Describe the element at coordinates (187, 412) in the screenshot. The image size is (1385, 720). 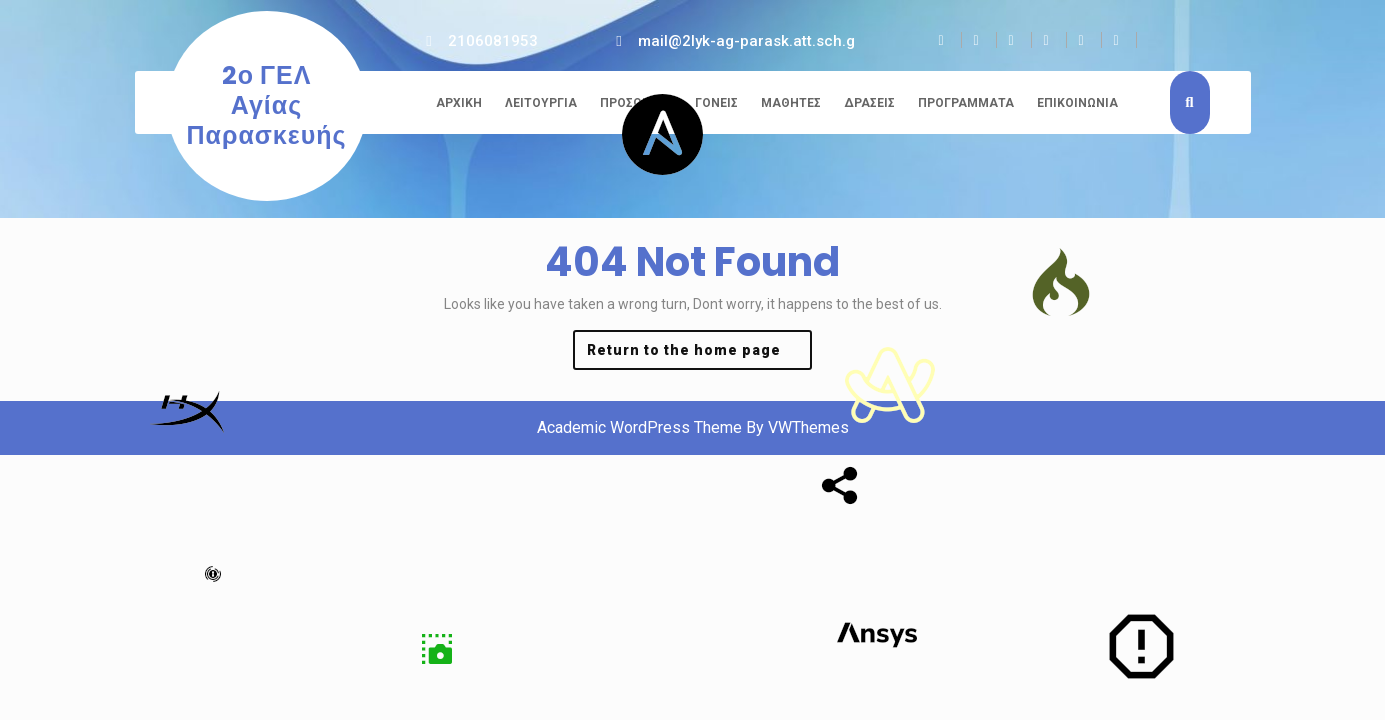
I see `HyperX brand logo` at that location.